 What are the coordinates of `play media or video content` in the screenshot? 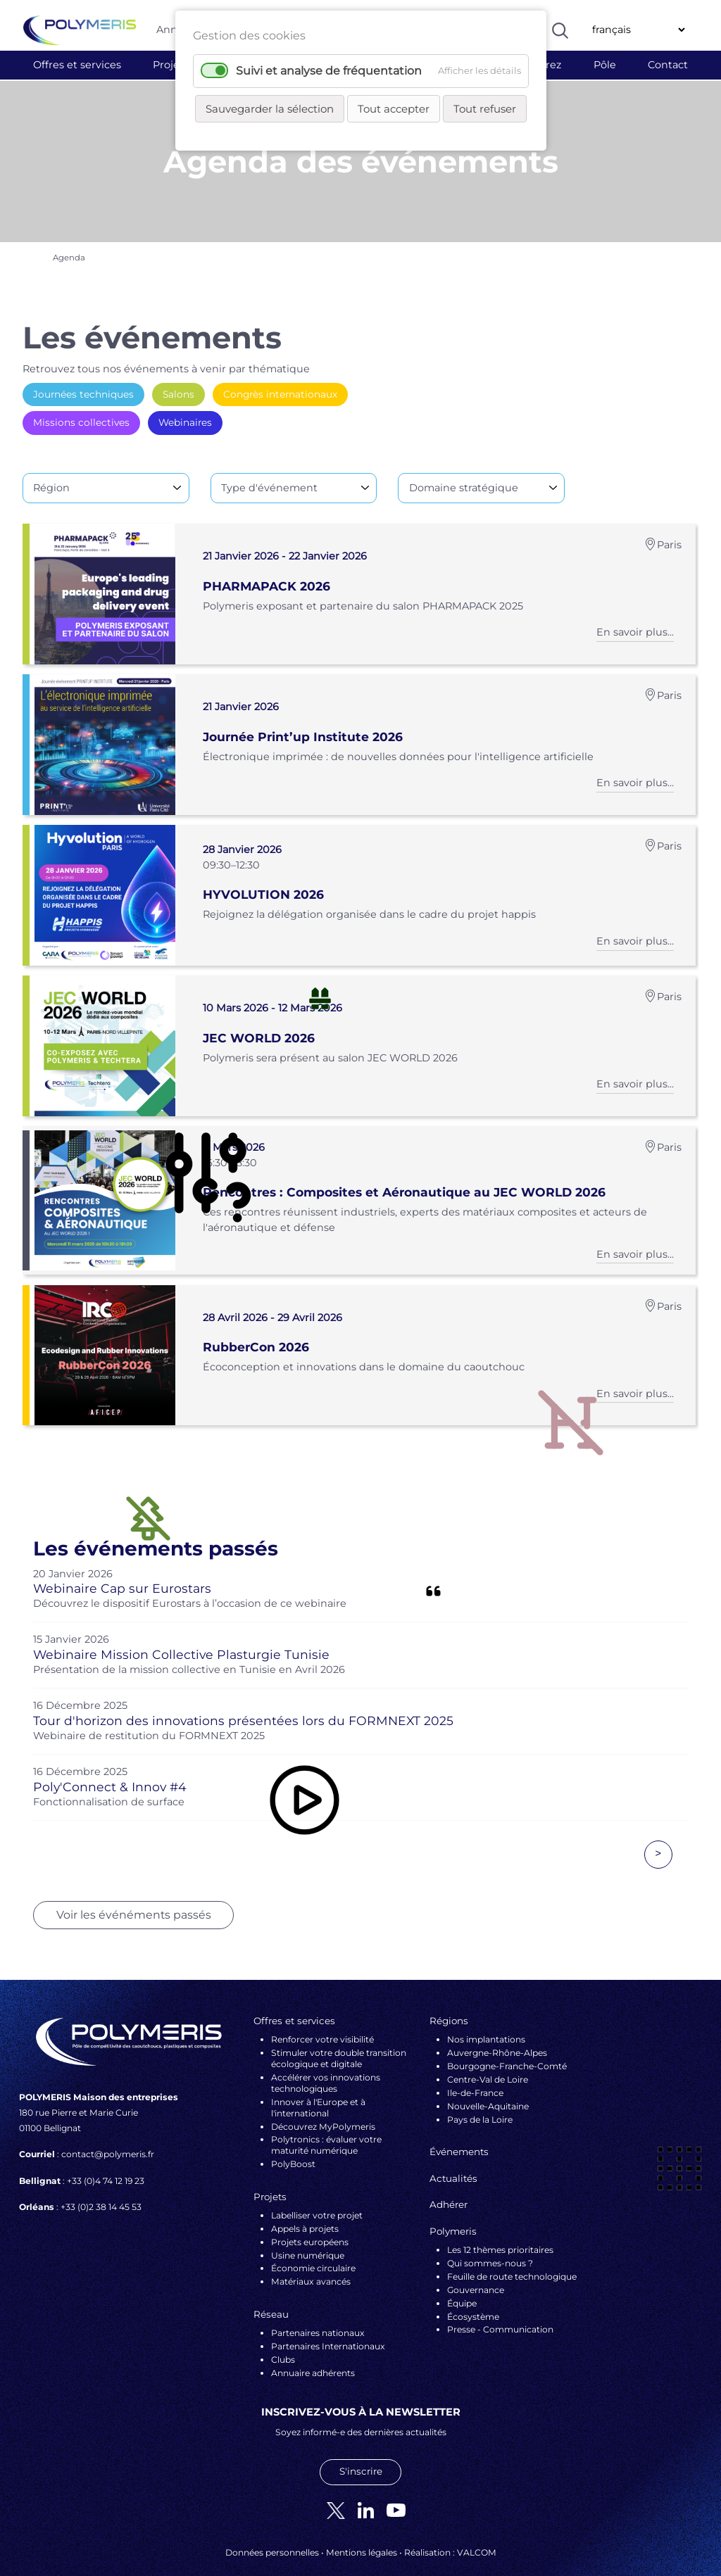 It's located at (304, 1800).